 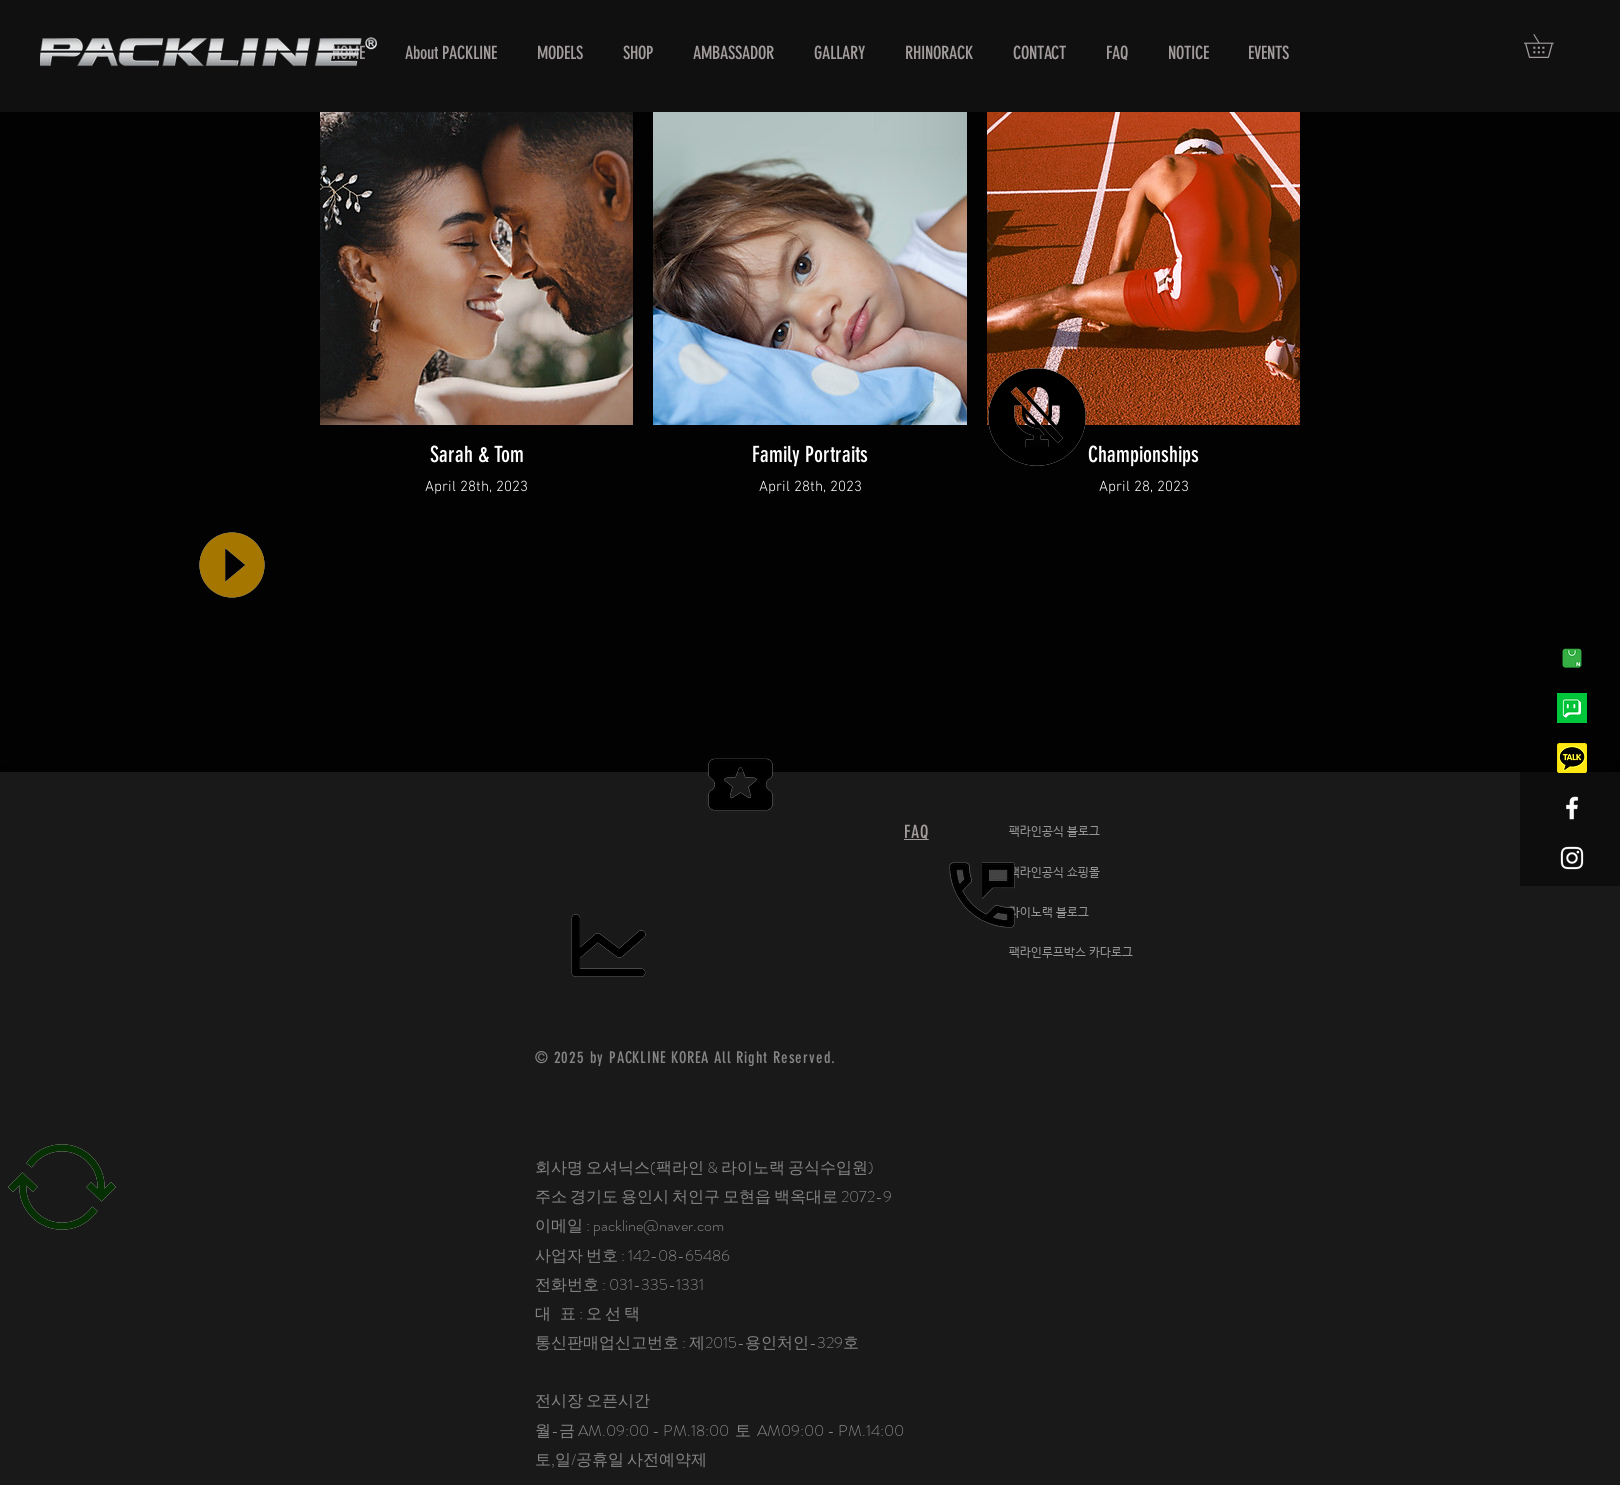 I want to click on browse local events and activities, so click(x=740, y=784).